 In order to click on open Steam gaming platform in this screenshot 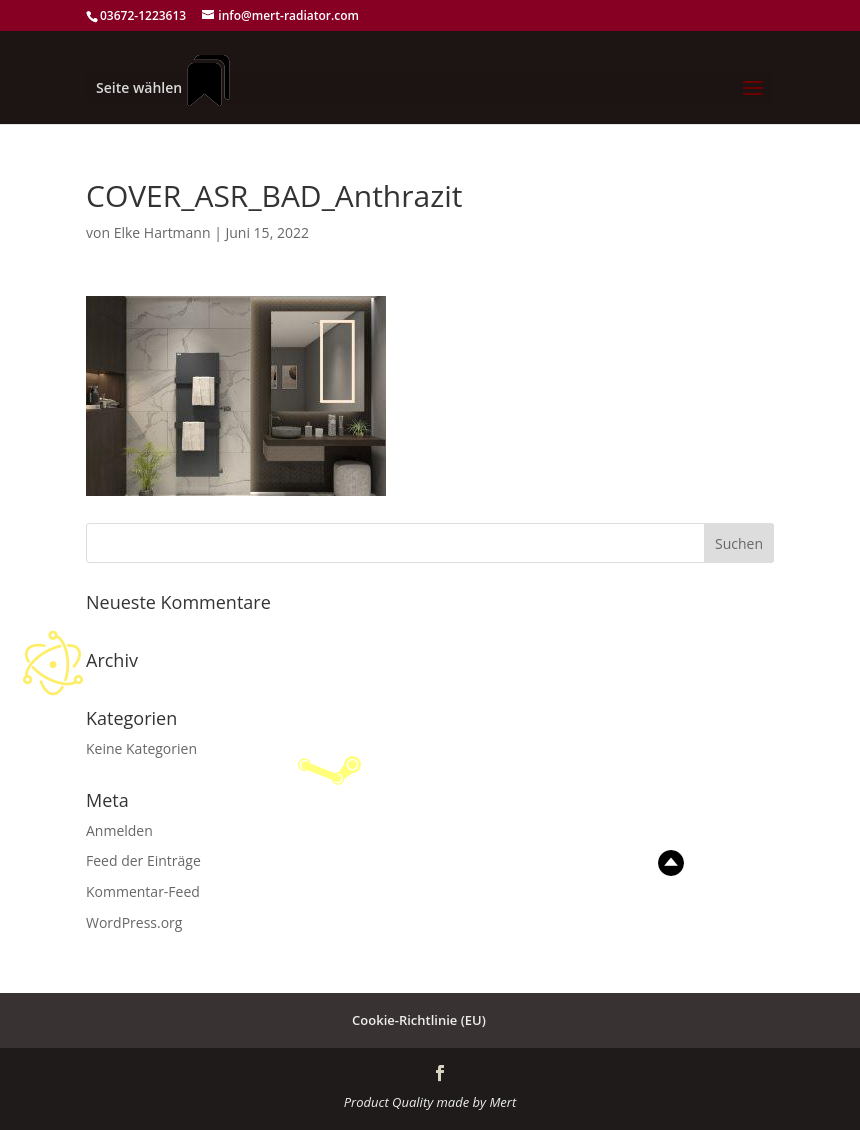, I will do `click(329, 770)`.